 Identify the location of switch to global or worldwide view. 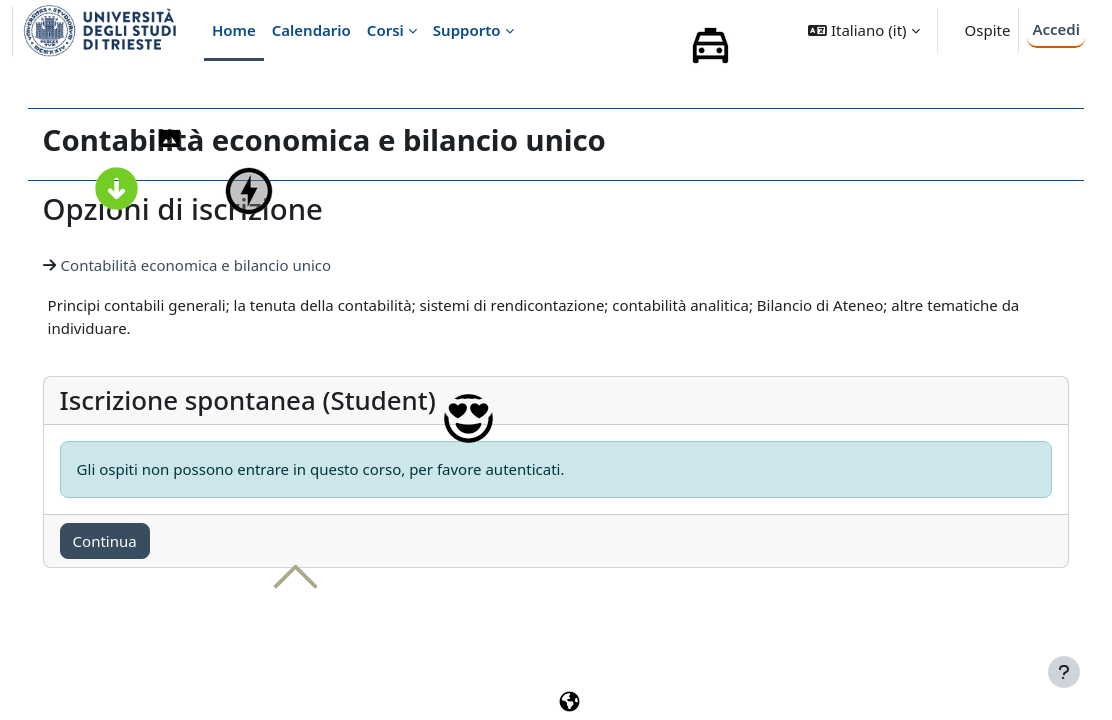
(569, 701).